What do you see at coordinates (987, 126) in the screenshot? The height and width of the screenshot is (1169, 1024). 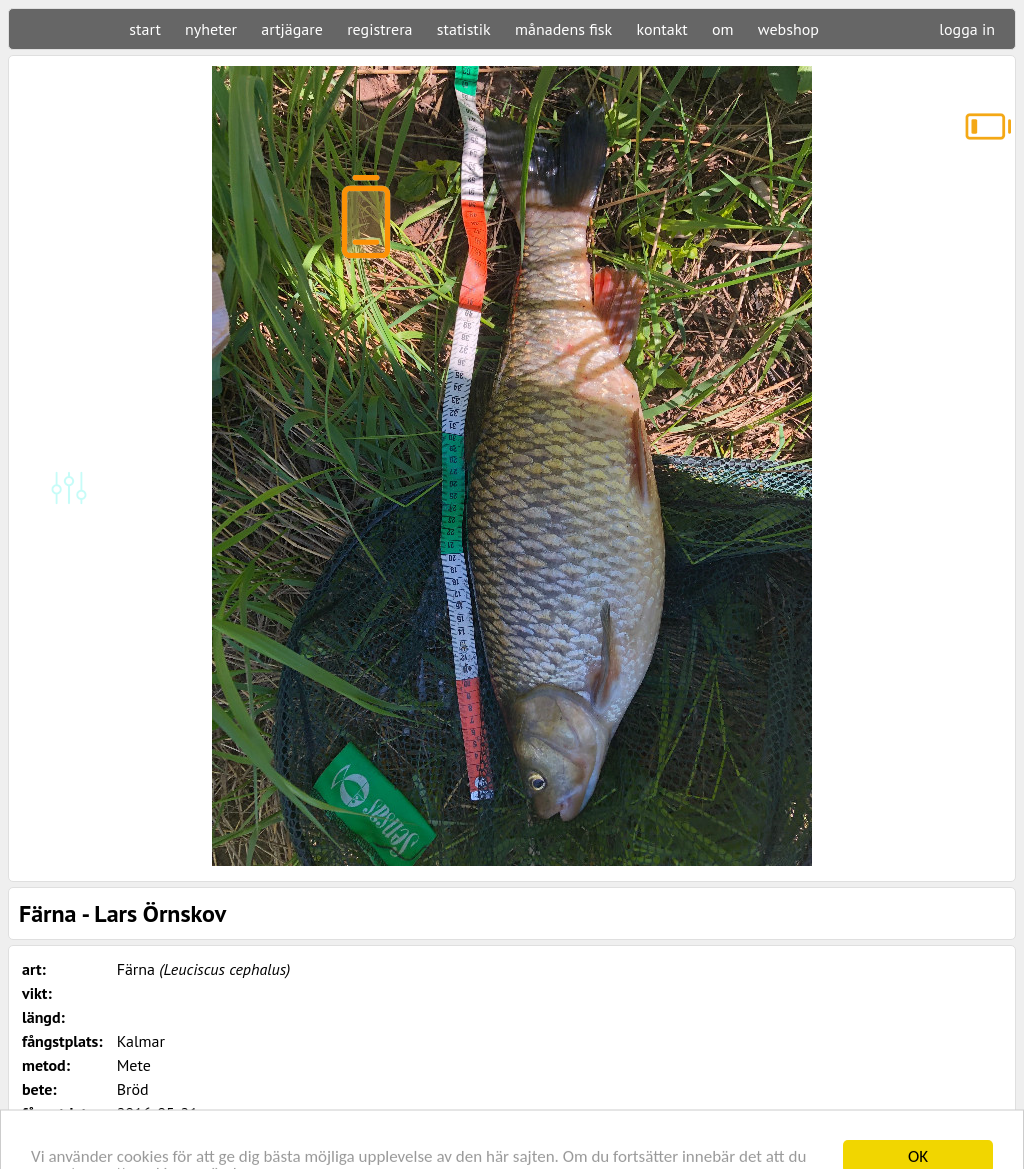 I see `indicates low battery status` at bounding box center [987, 126].